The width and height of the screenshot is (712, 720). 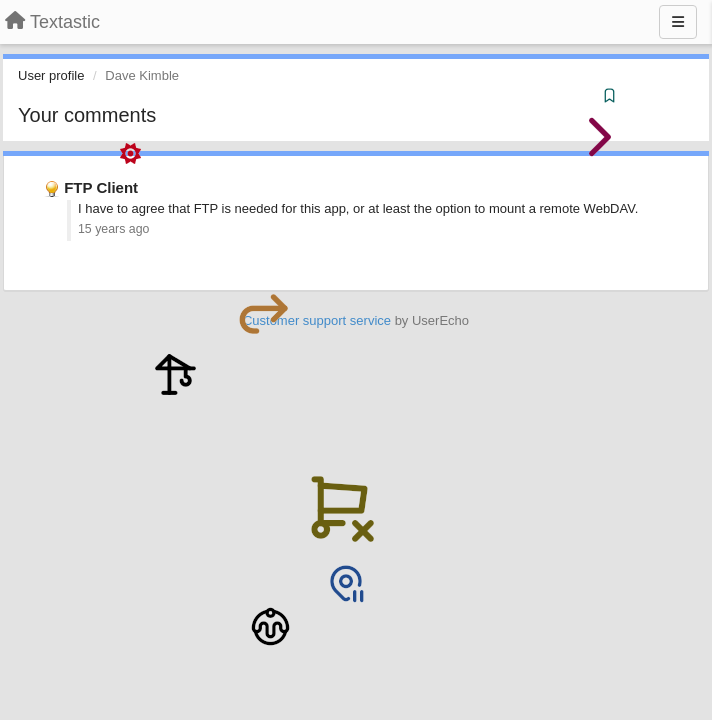 What do you see at coordinates (130, 153) in the screenshot?
I see `toggle light mode or bright theme` at bounding box center [130, 153].